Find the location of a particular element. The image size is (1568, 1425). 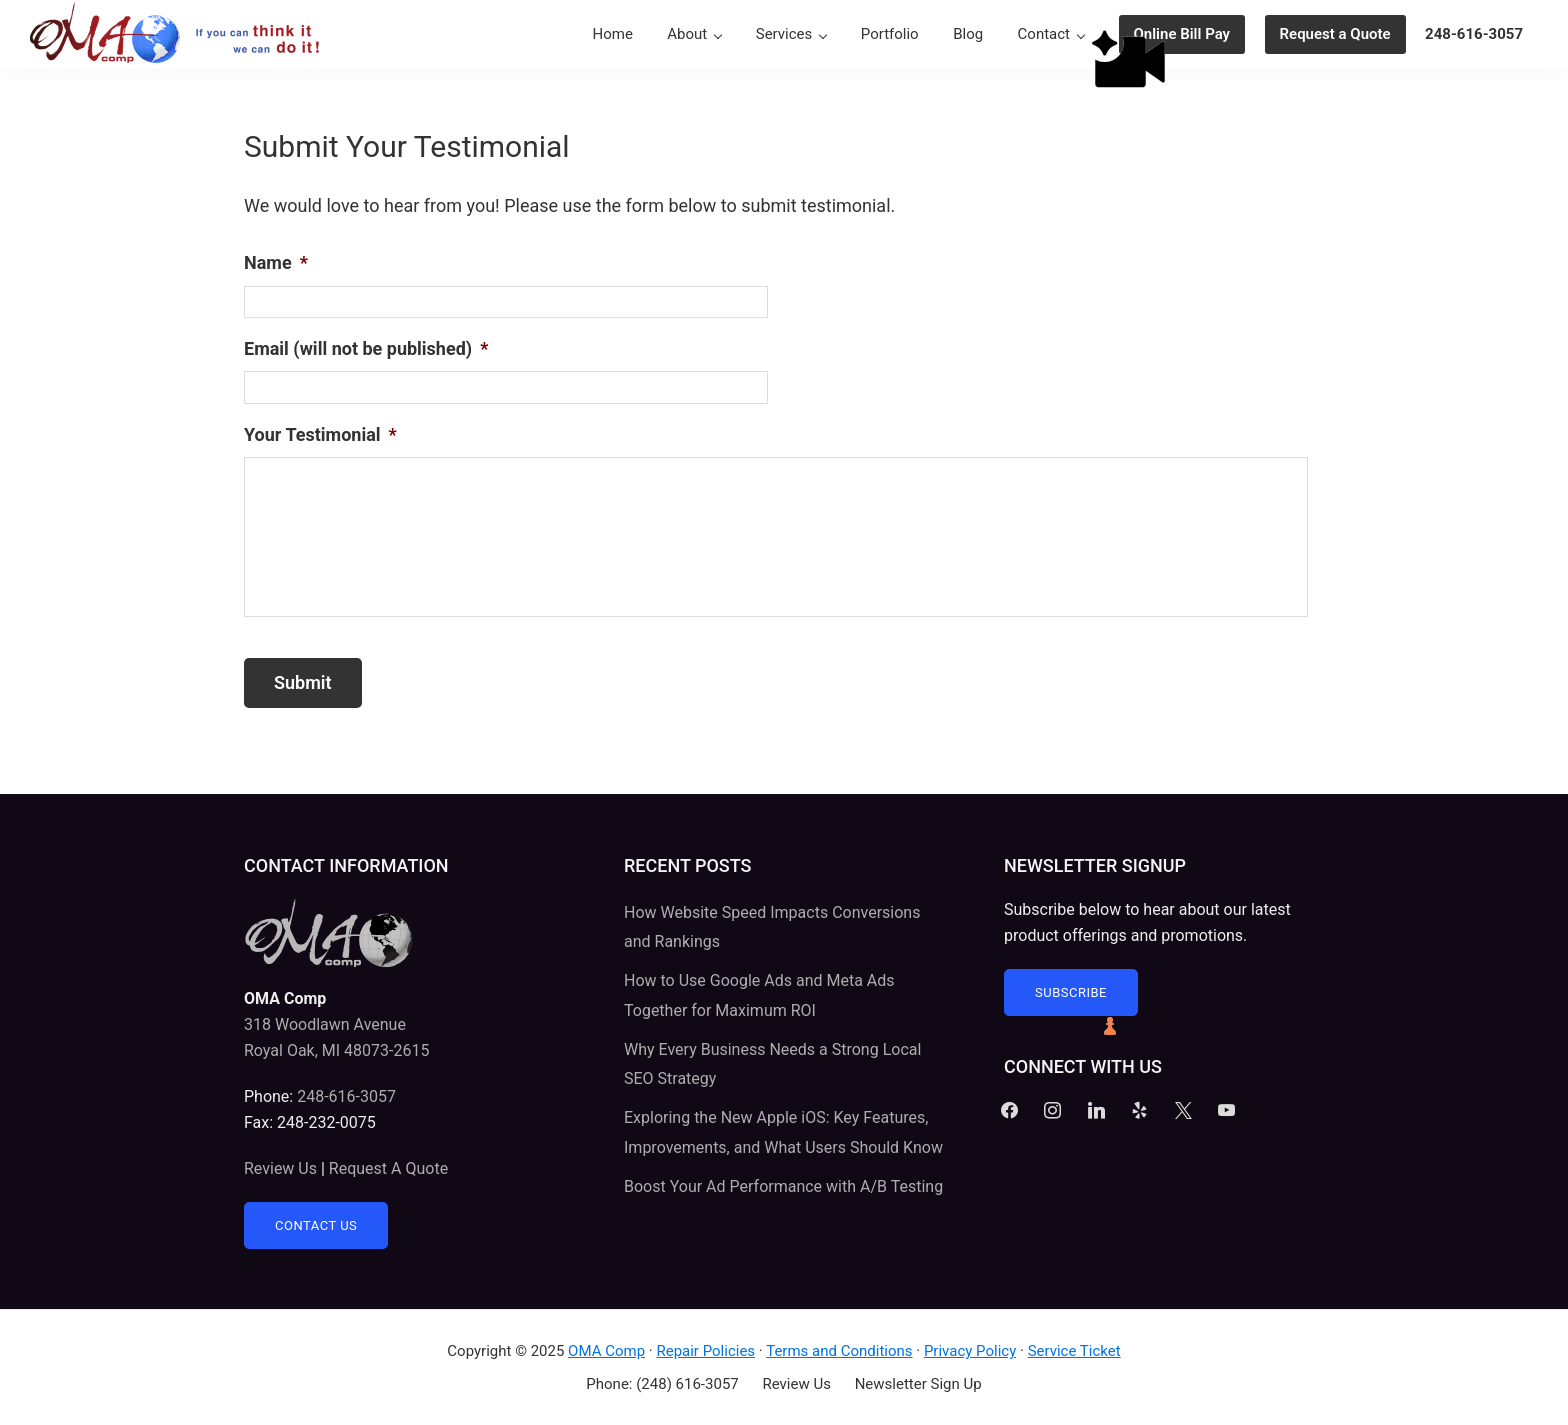

open chess.com app is located at coordinates (1110, 1026).